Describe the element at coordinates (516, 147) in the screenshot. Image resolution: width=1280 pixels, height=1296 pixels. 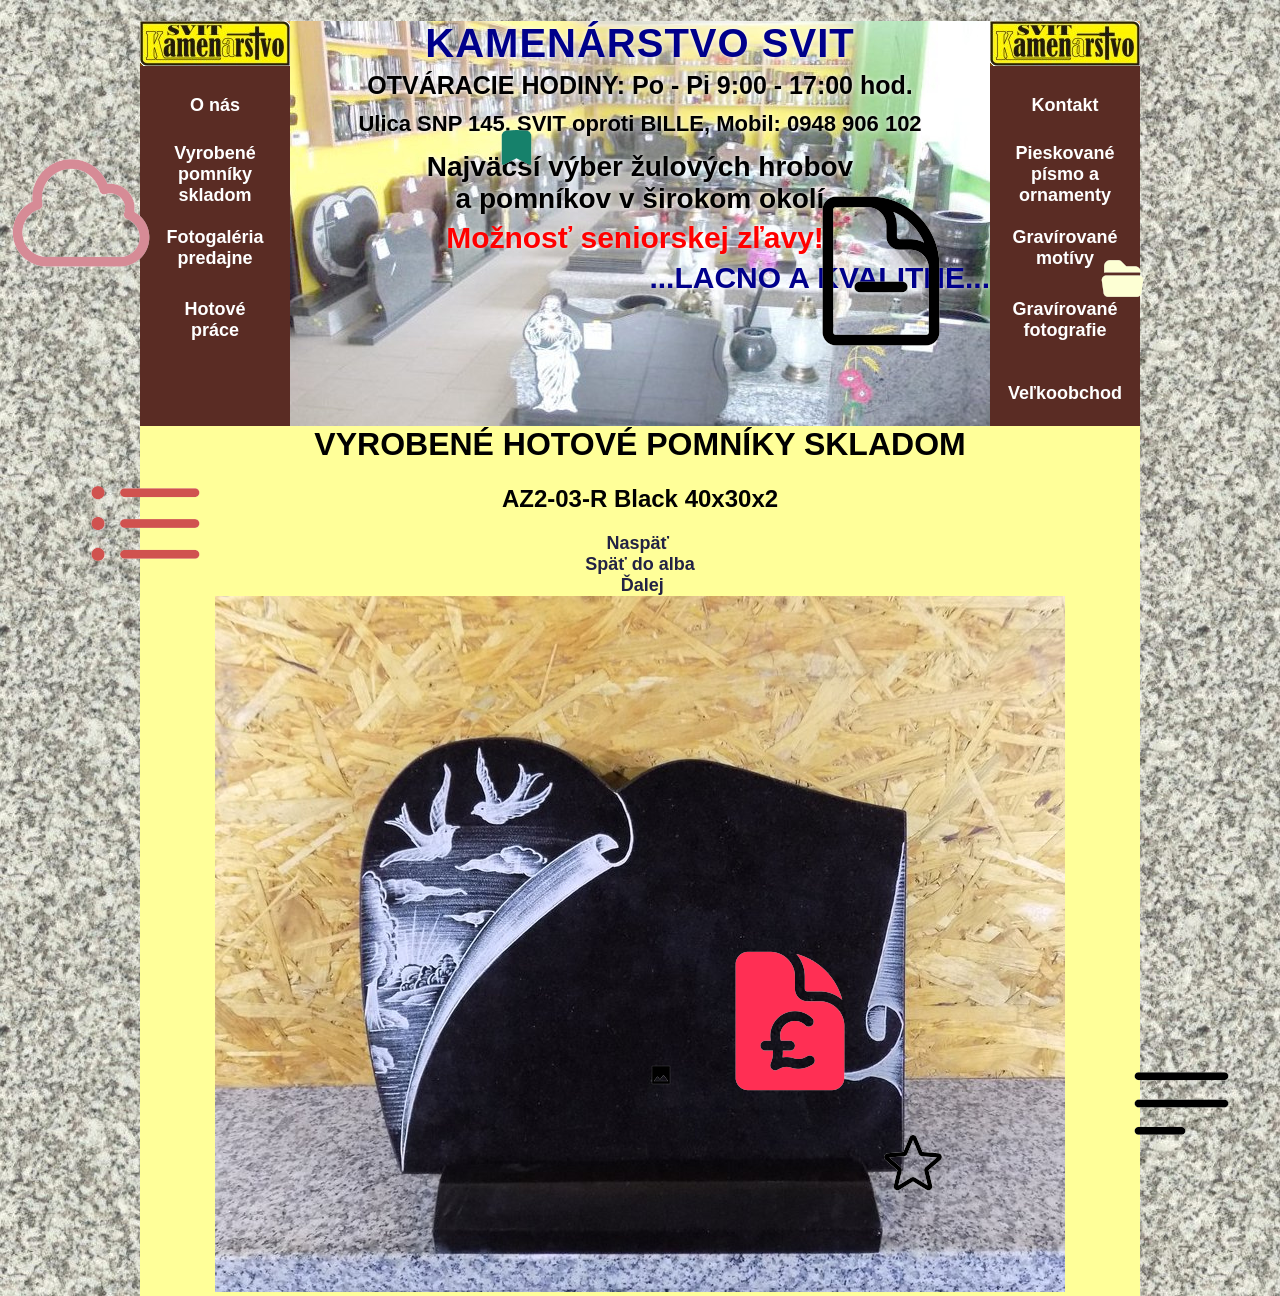
I see `save this item to your bookmarks` at that location.